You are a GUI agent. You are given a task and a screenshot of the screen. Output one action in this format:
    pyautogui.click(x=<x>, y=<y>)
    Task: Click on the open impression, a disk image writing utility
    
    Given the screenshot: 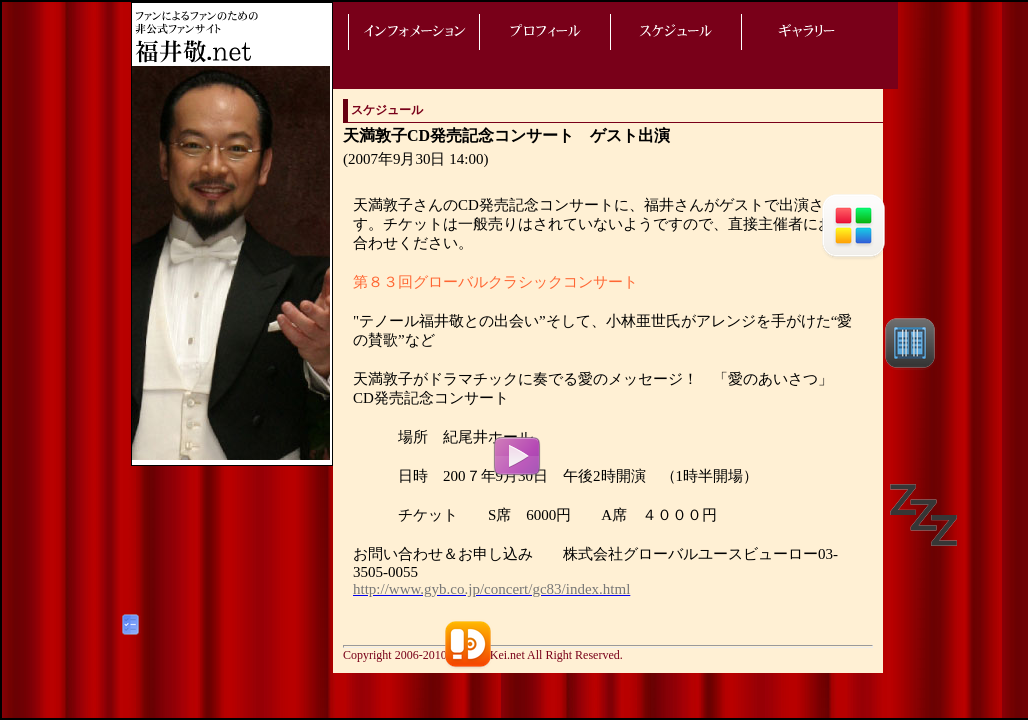 What is the action you would take?
    pyautogui.click(x=468, y=644)
    